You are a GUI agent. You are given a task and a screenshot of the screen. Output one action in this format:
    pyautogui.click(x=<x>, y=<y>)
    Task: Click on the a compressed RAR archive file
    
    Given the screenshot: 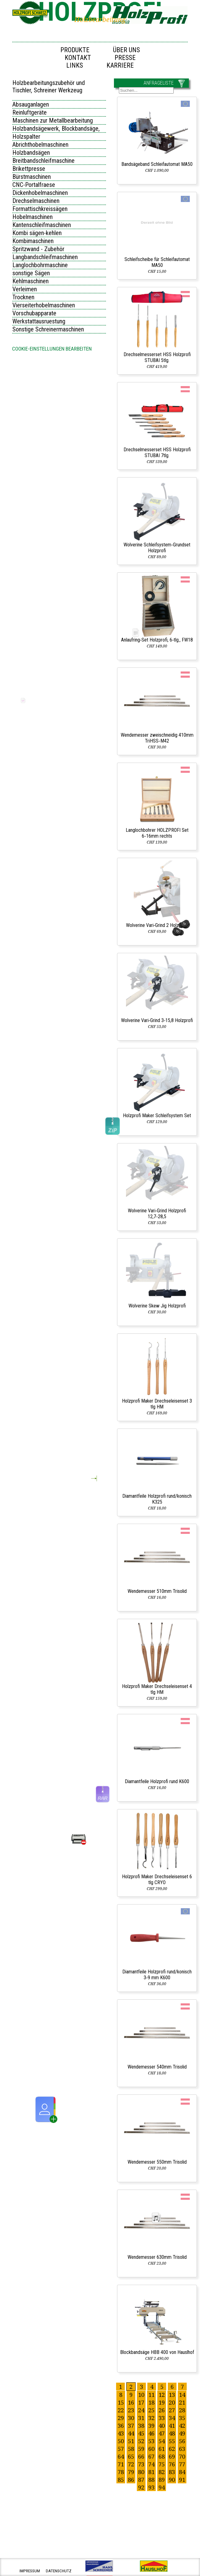 What is the action you would take?
    pyautogui.click(x=102, y=1794)
    